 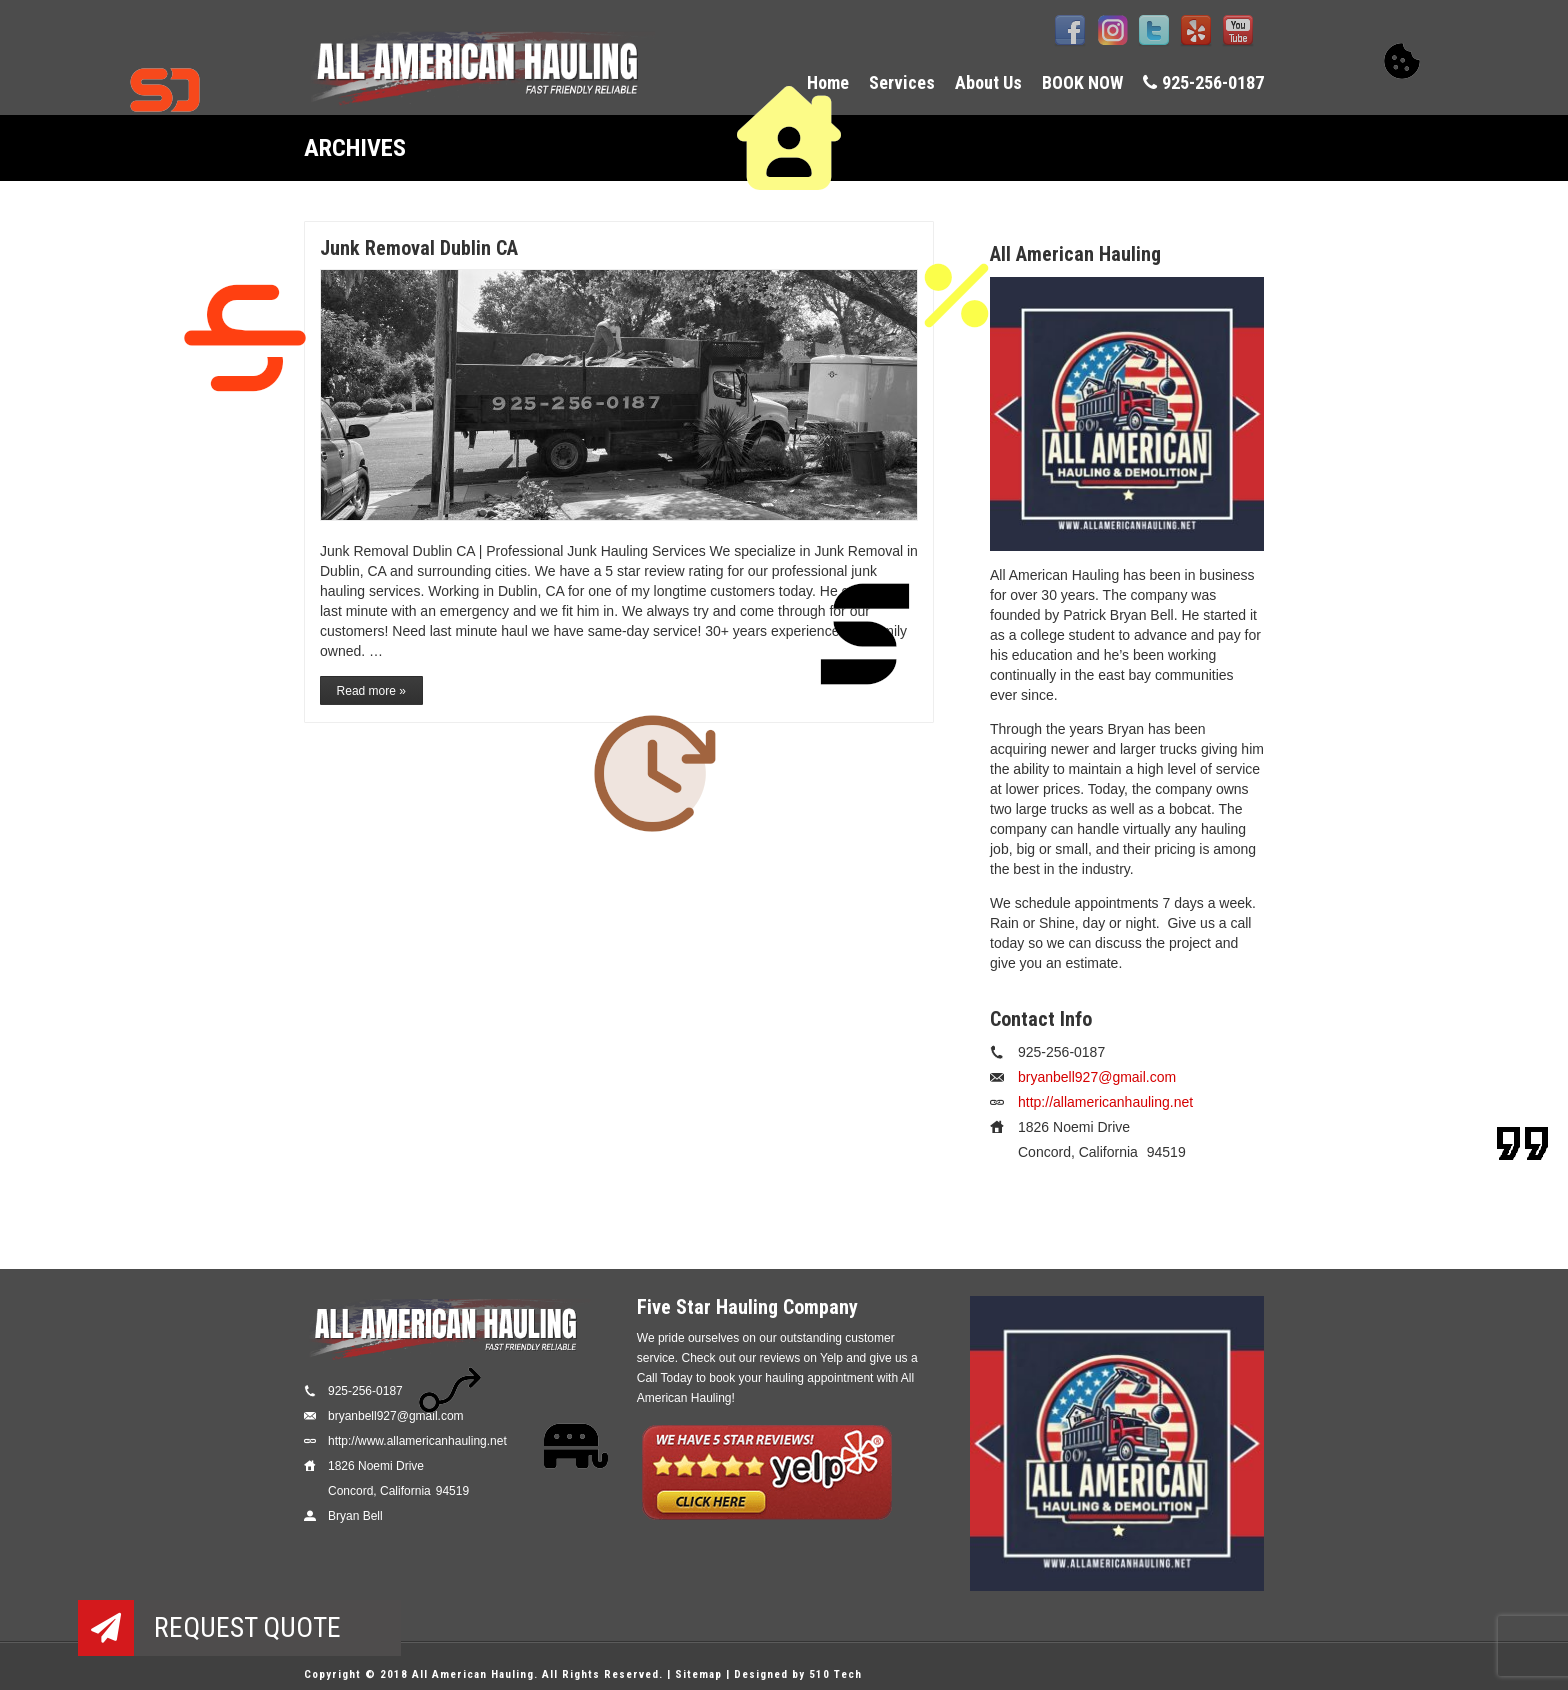 What do you see at coordinates (652, 773) in the screenshot?
I see `redo or restore to a previous state` at bounding box center [652, 773].